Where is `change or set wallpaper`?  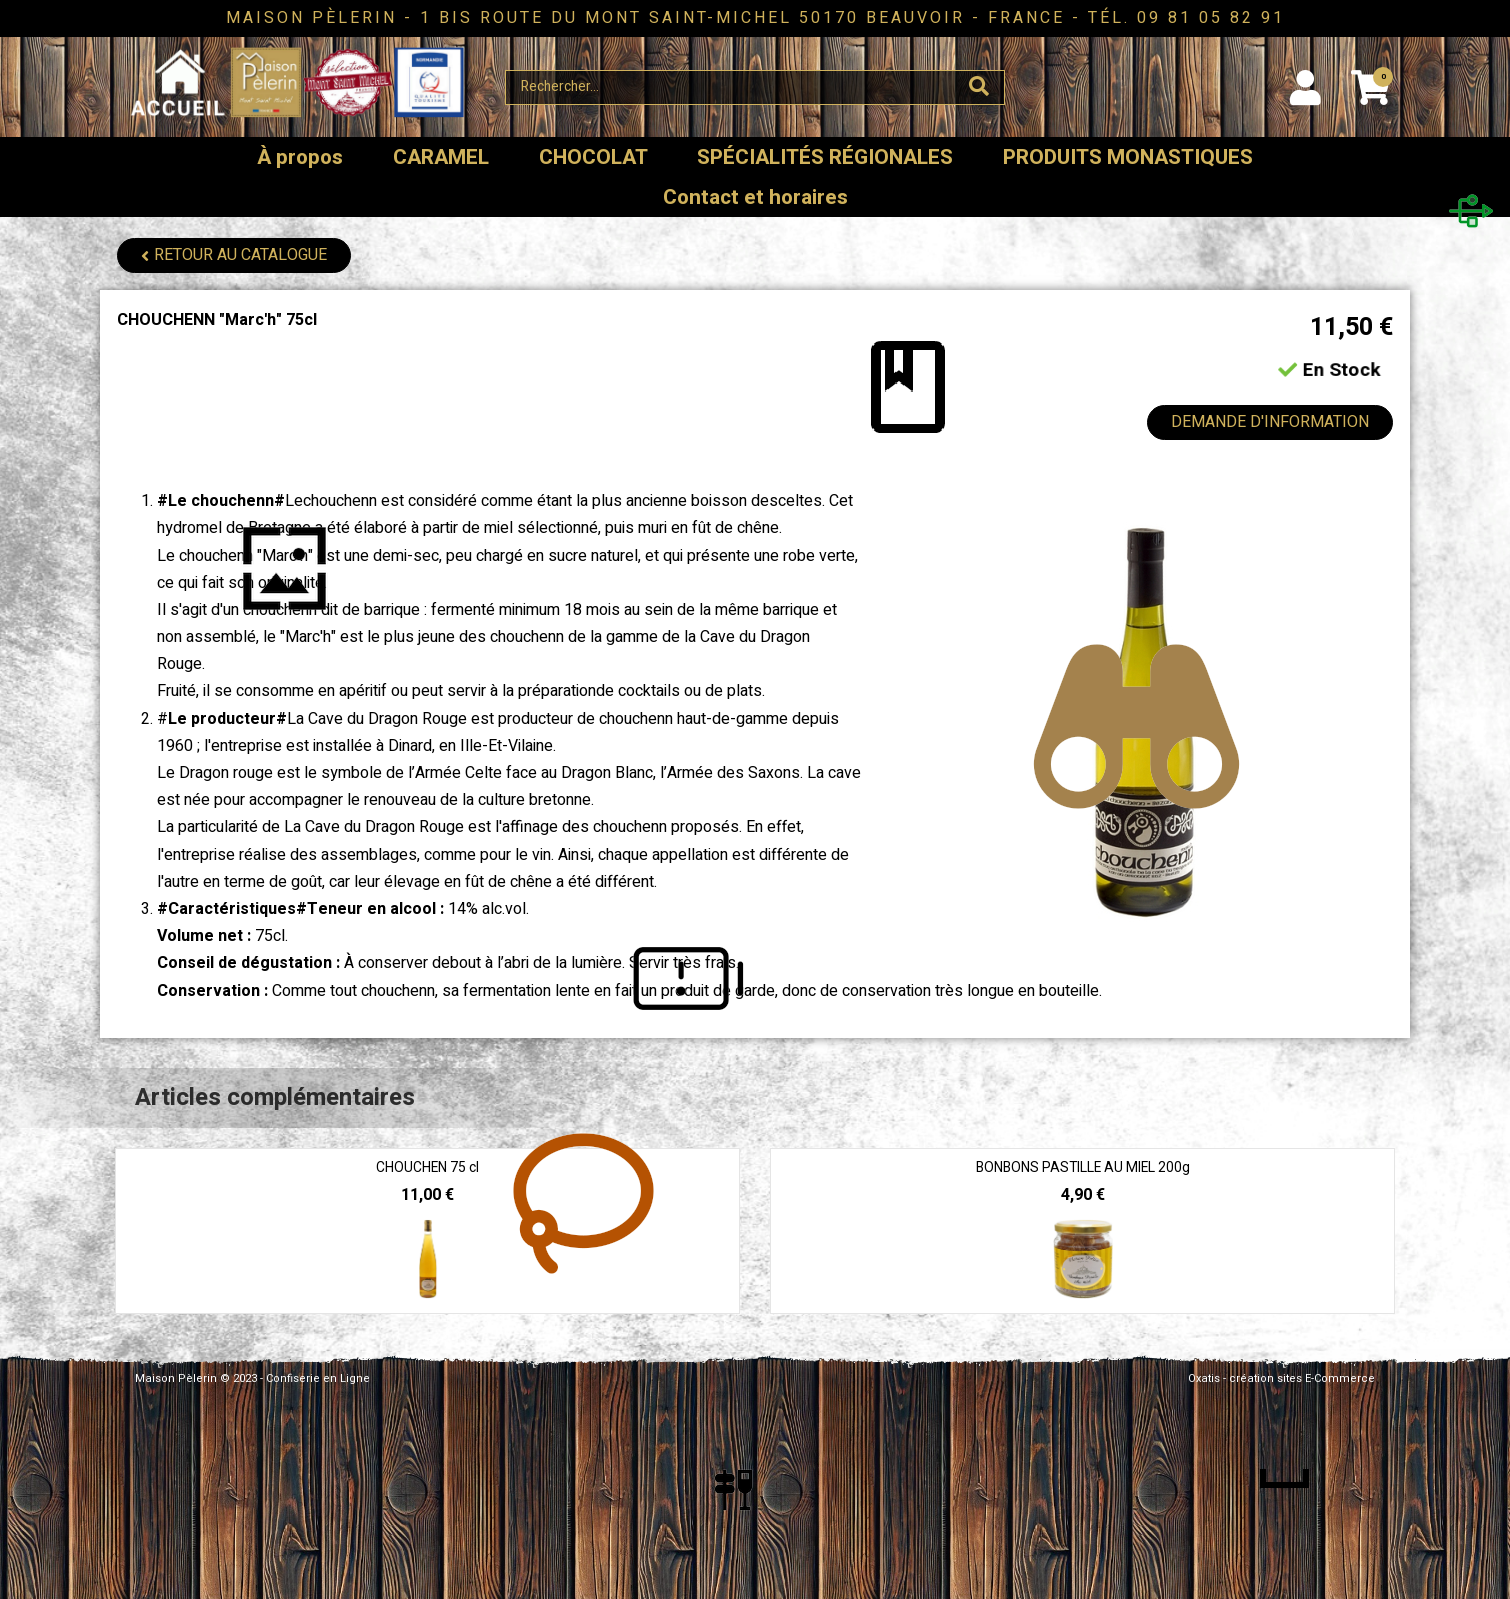 change or set wallpaper is located at coordinates (284, 568).